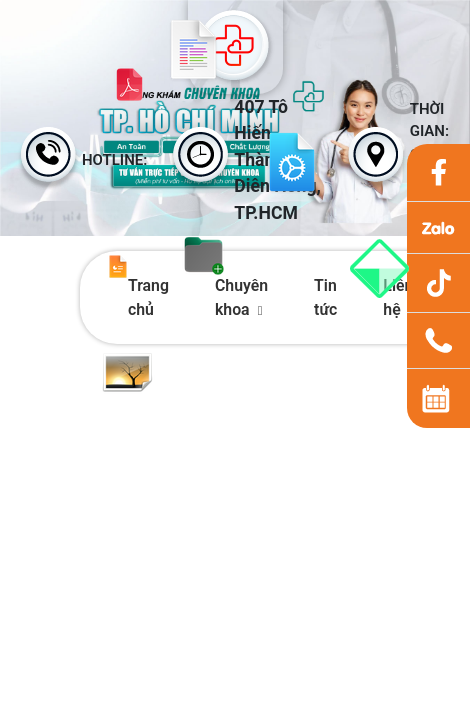 The image size is (470, 720). Describe the element at coordinates (127, 373) in the screenshot. I see `indicates an image file type` at that location.